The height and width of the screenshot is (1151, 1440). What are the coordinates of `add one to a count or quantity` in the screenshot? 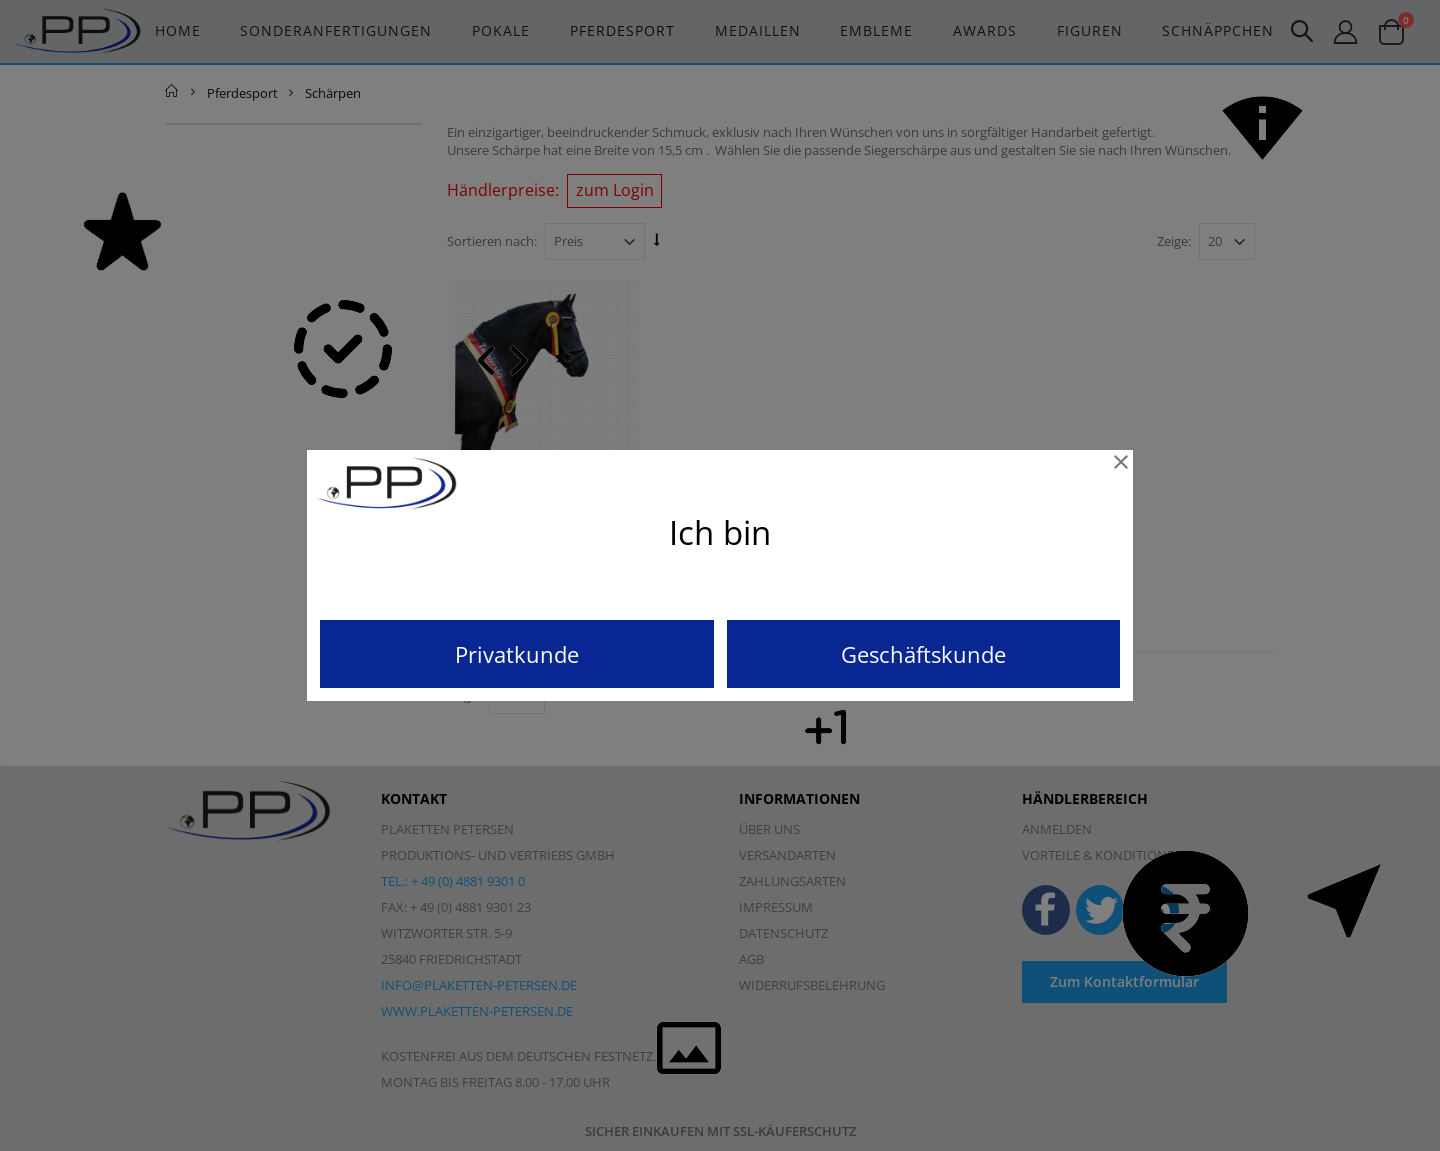 It's located at (827, 728).